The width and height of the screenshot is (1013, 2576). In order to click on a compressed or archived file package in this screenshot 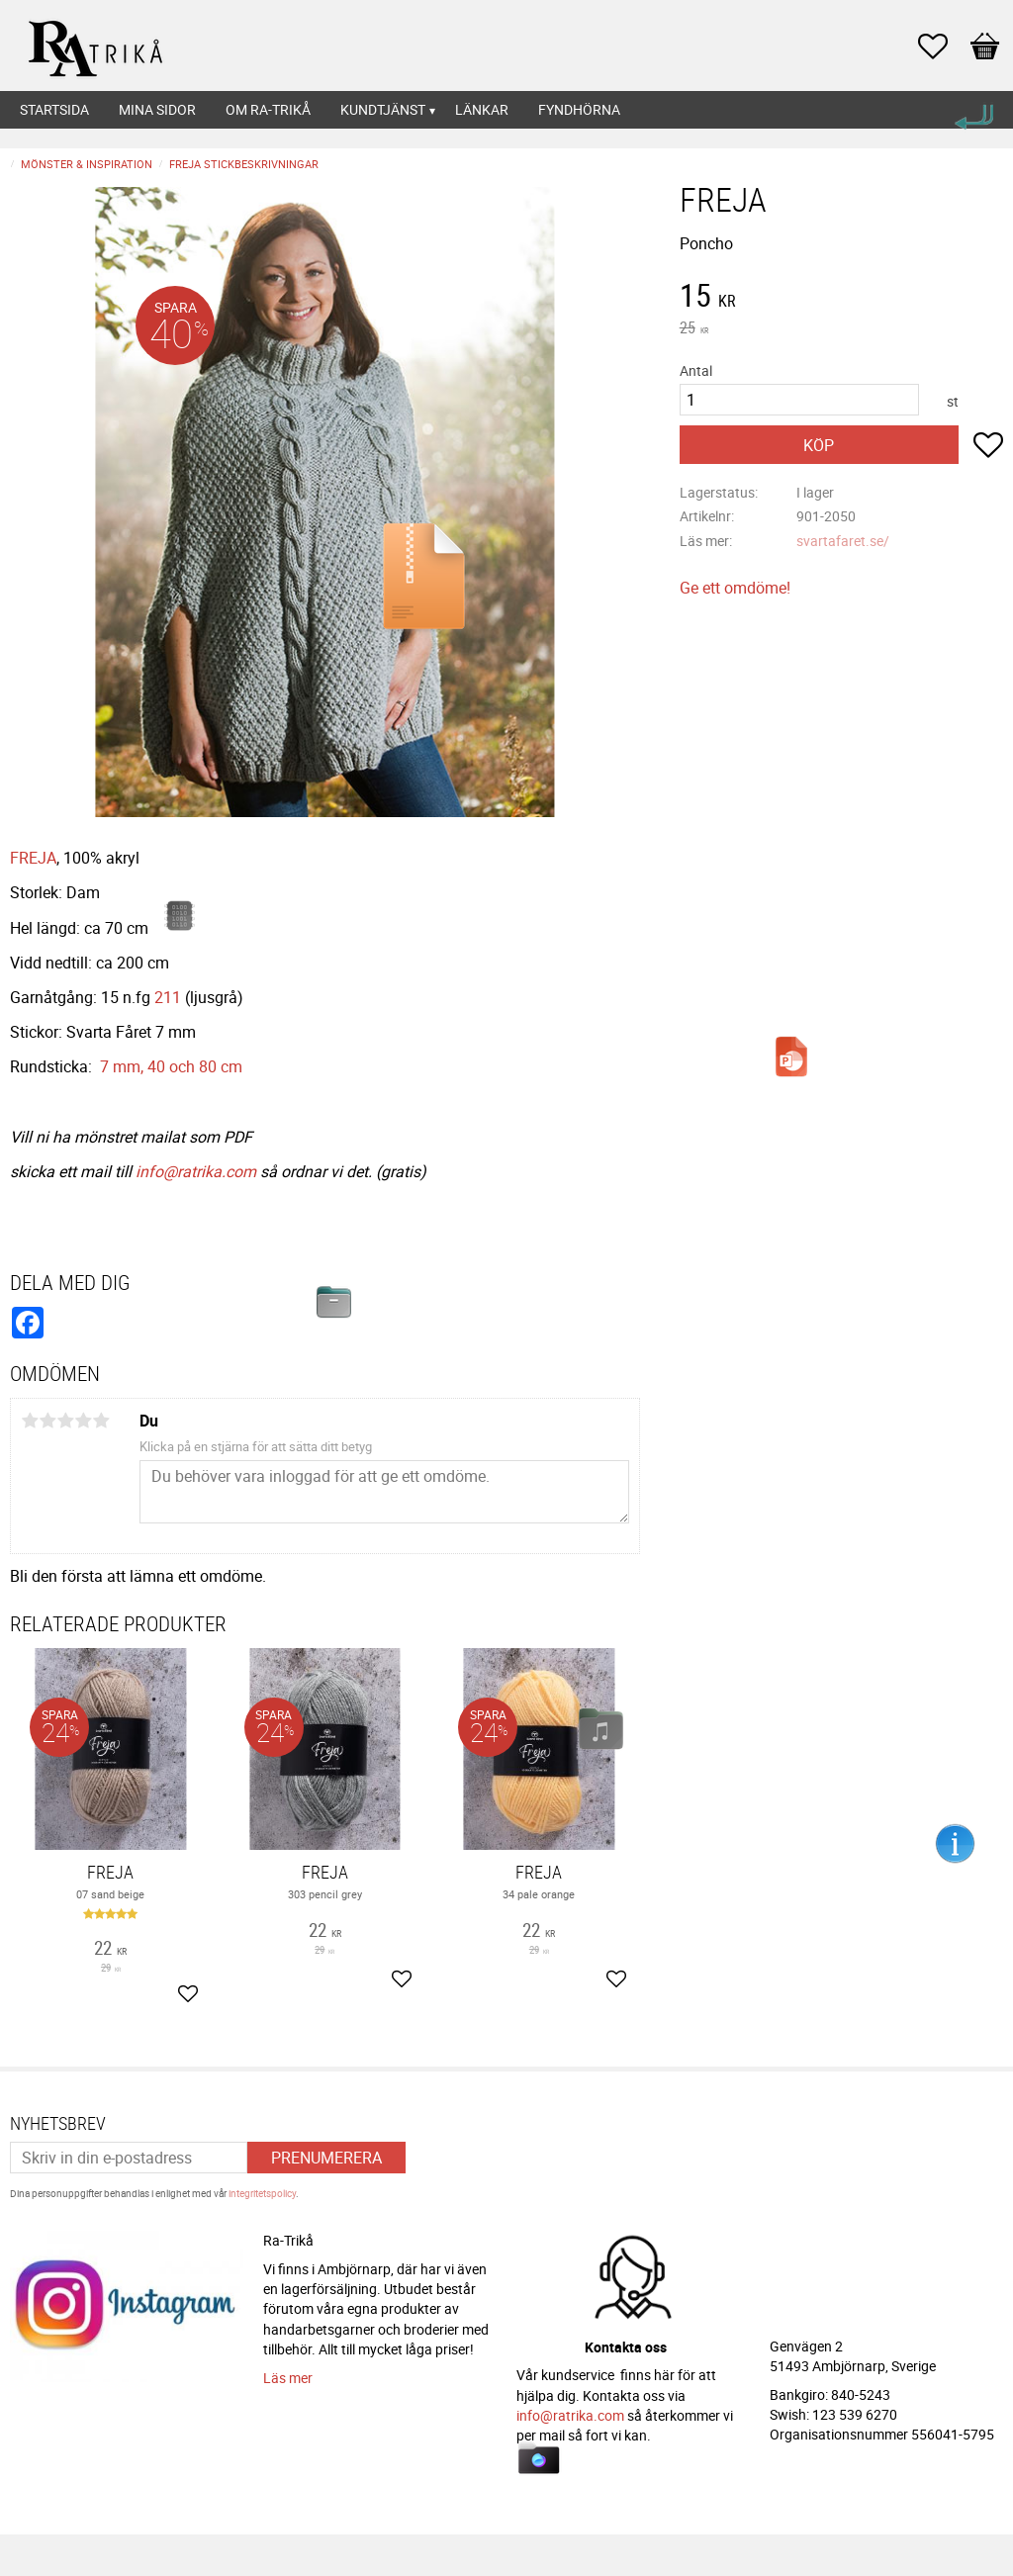, I will do `click(423, 578)`.